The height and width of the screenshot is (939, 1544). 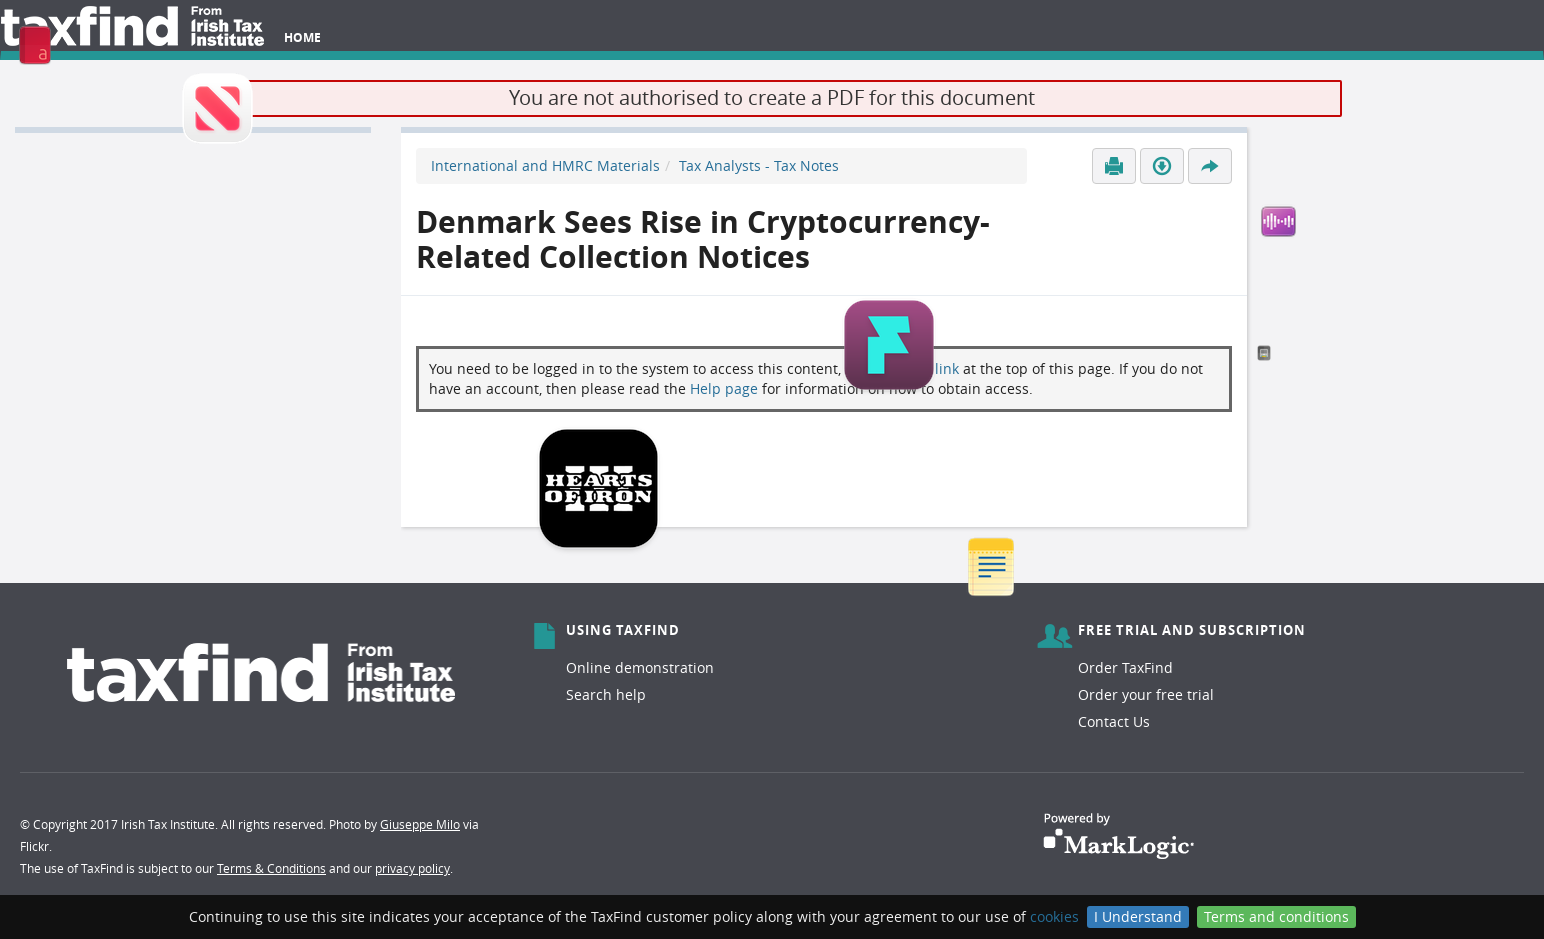 What do you see at coordinates (598, 488) in the screenshot?
I see `launch Hearts of Iron 3 strategy game` at bounding box center [598, 488].